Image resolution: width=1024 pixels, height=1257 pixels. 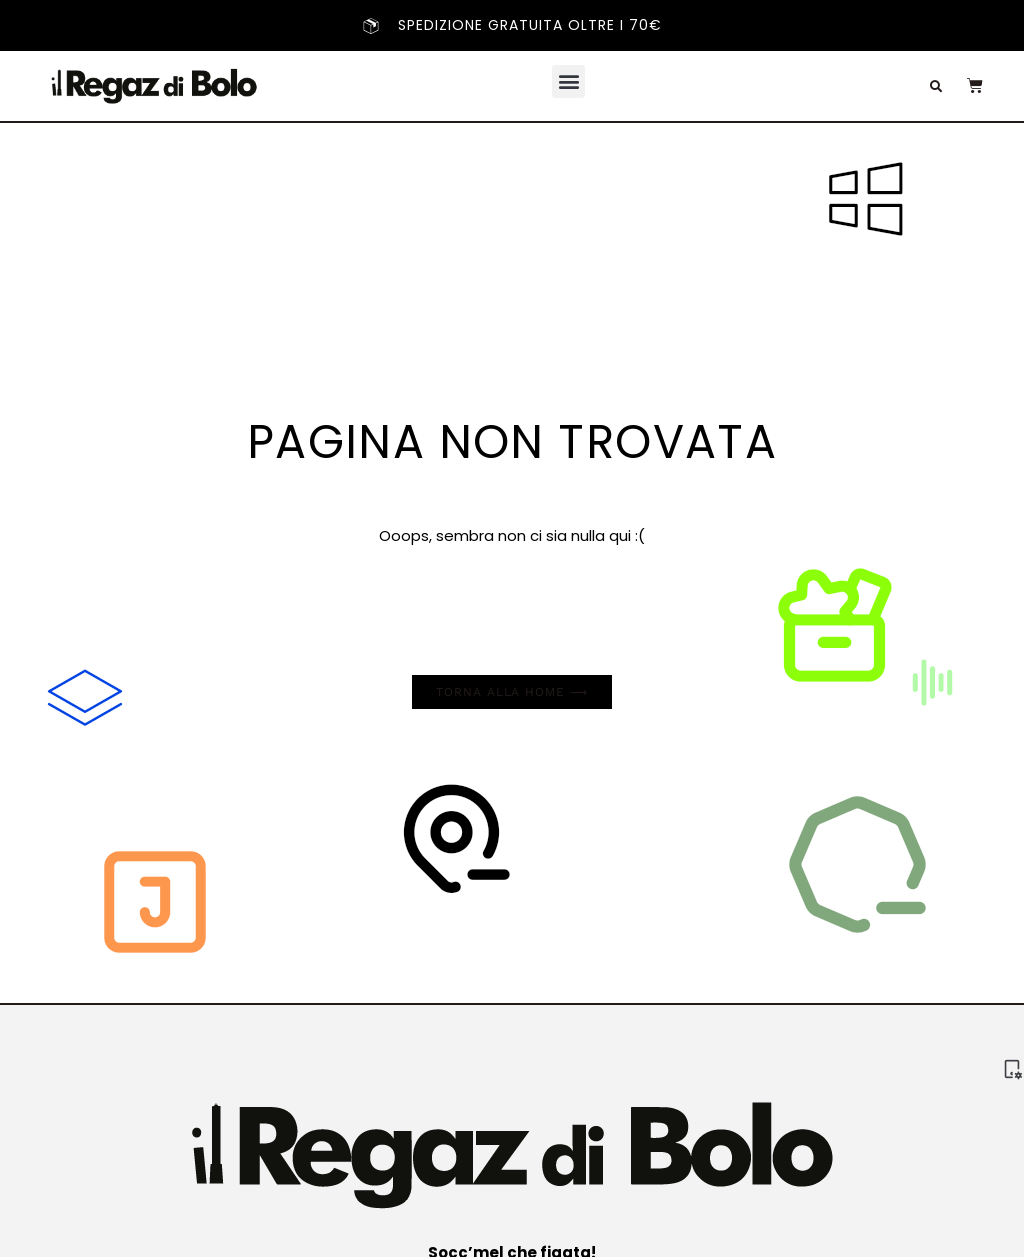 What do you see at coordinates (869, 199) in the screenshot?
I see `open the Windows start menu` at bounding box center [869, 199].